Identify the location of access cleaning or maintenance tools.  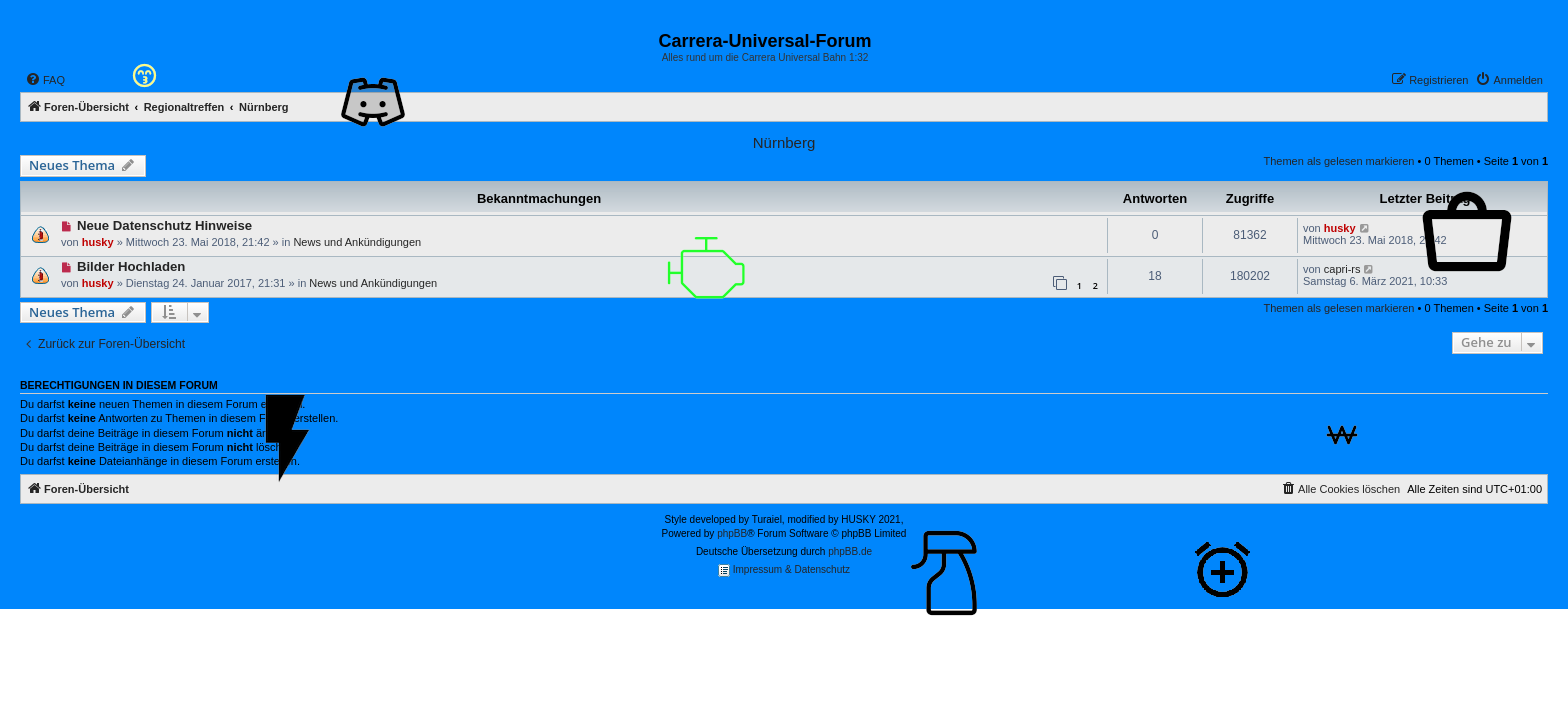
(947, 573).